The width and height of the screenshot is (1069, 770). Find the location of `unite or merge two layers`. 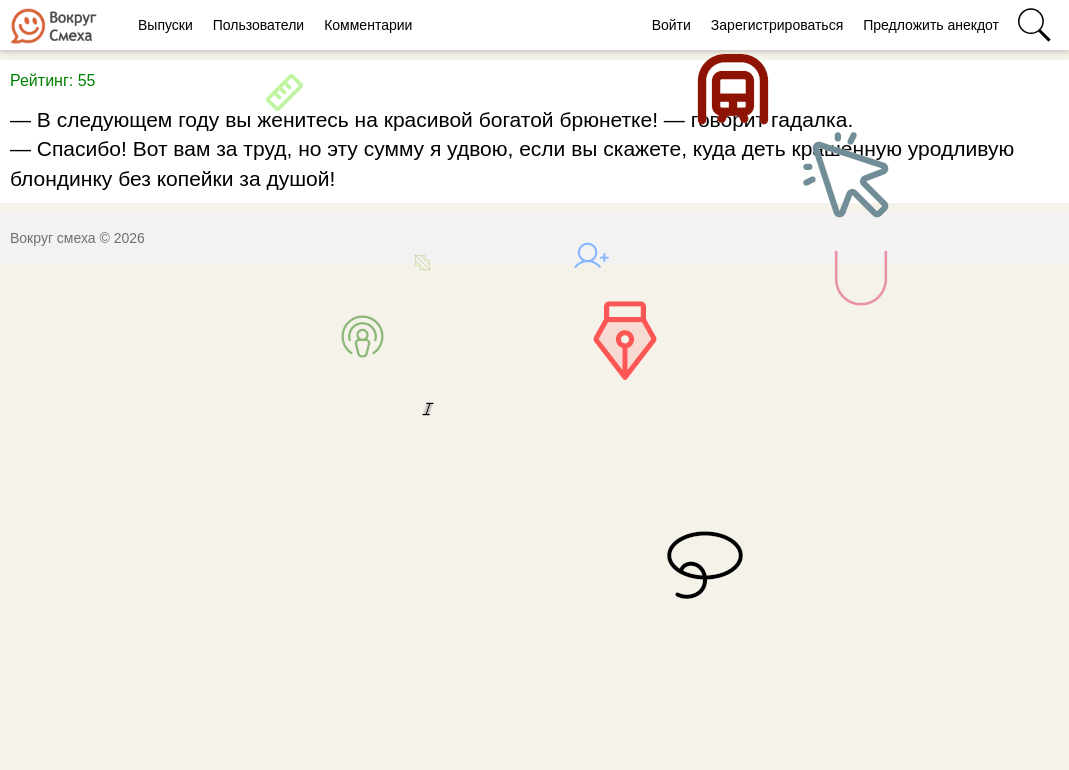

unite or merge two layers is located at coordinates (422, 262).